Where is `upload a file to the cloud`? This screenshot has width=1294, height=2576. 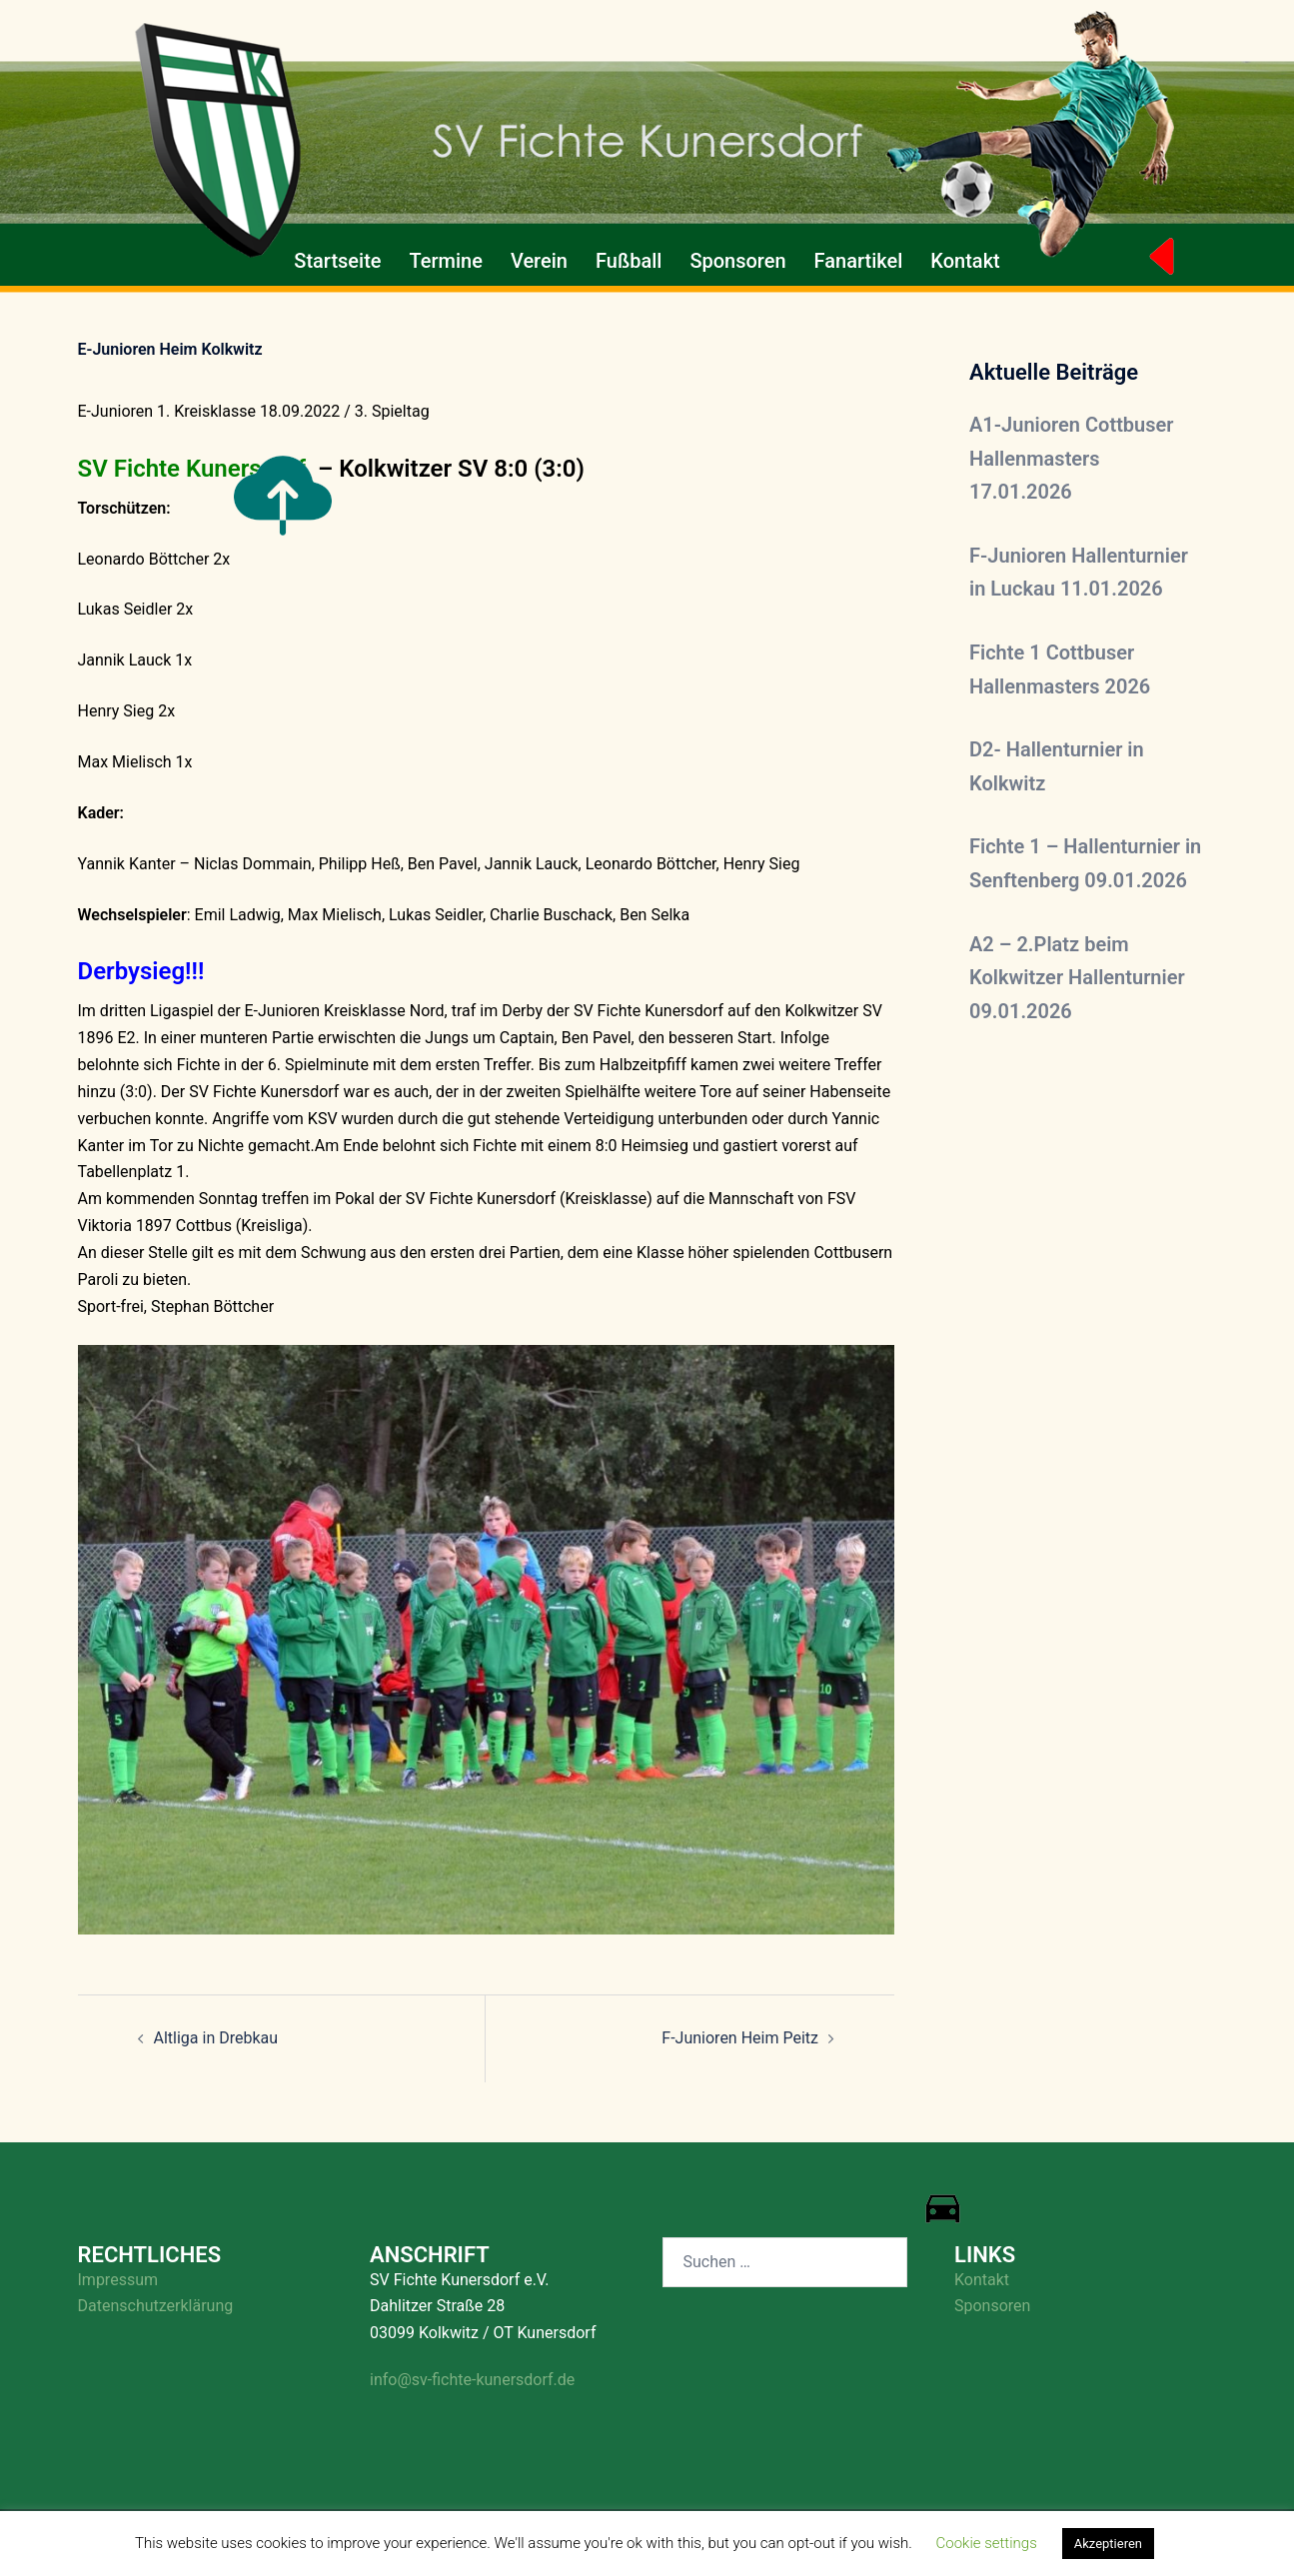 upload a file to the cloud is located at coordinates (283, 496).